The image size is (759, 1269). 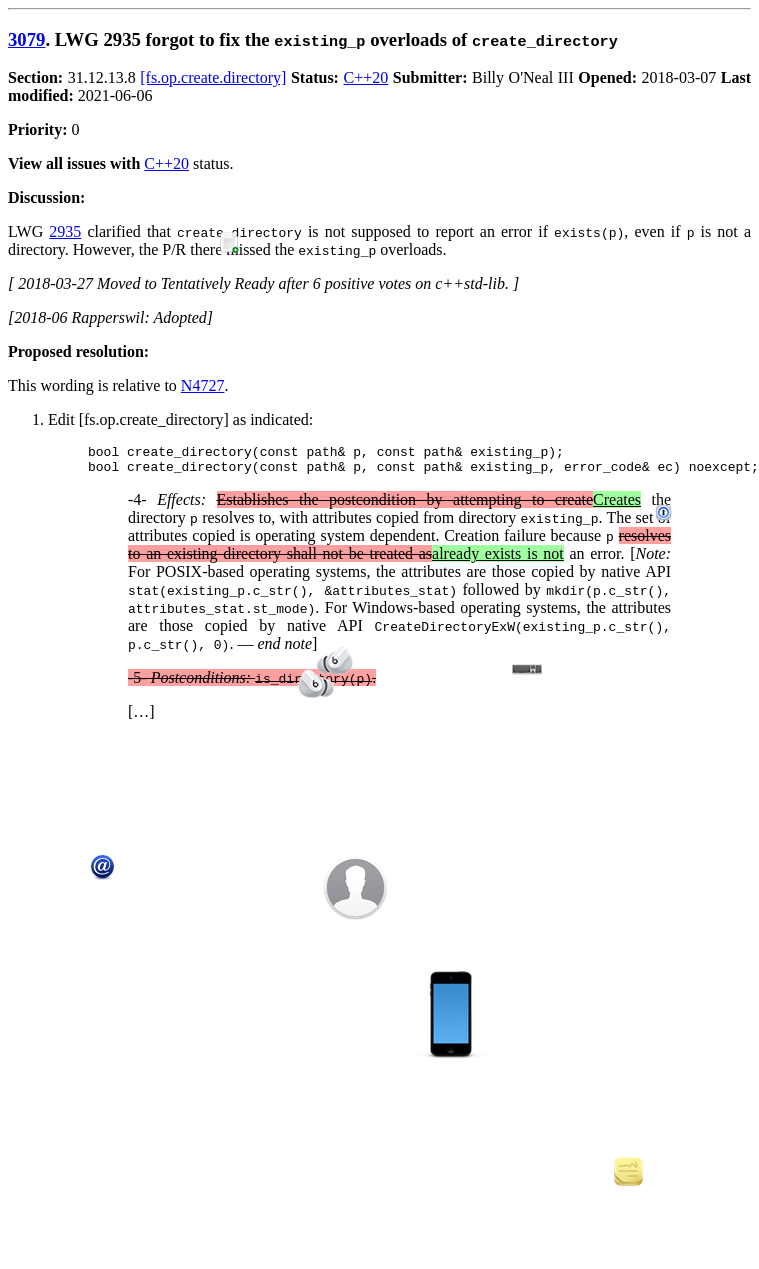 What do you see at coordinates (325, 672) in the screenshot?
I see `connect beats wireless earbuds via bluetooth` at bounding box center [325, 672].